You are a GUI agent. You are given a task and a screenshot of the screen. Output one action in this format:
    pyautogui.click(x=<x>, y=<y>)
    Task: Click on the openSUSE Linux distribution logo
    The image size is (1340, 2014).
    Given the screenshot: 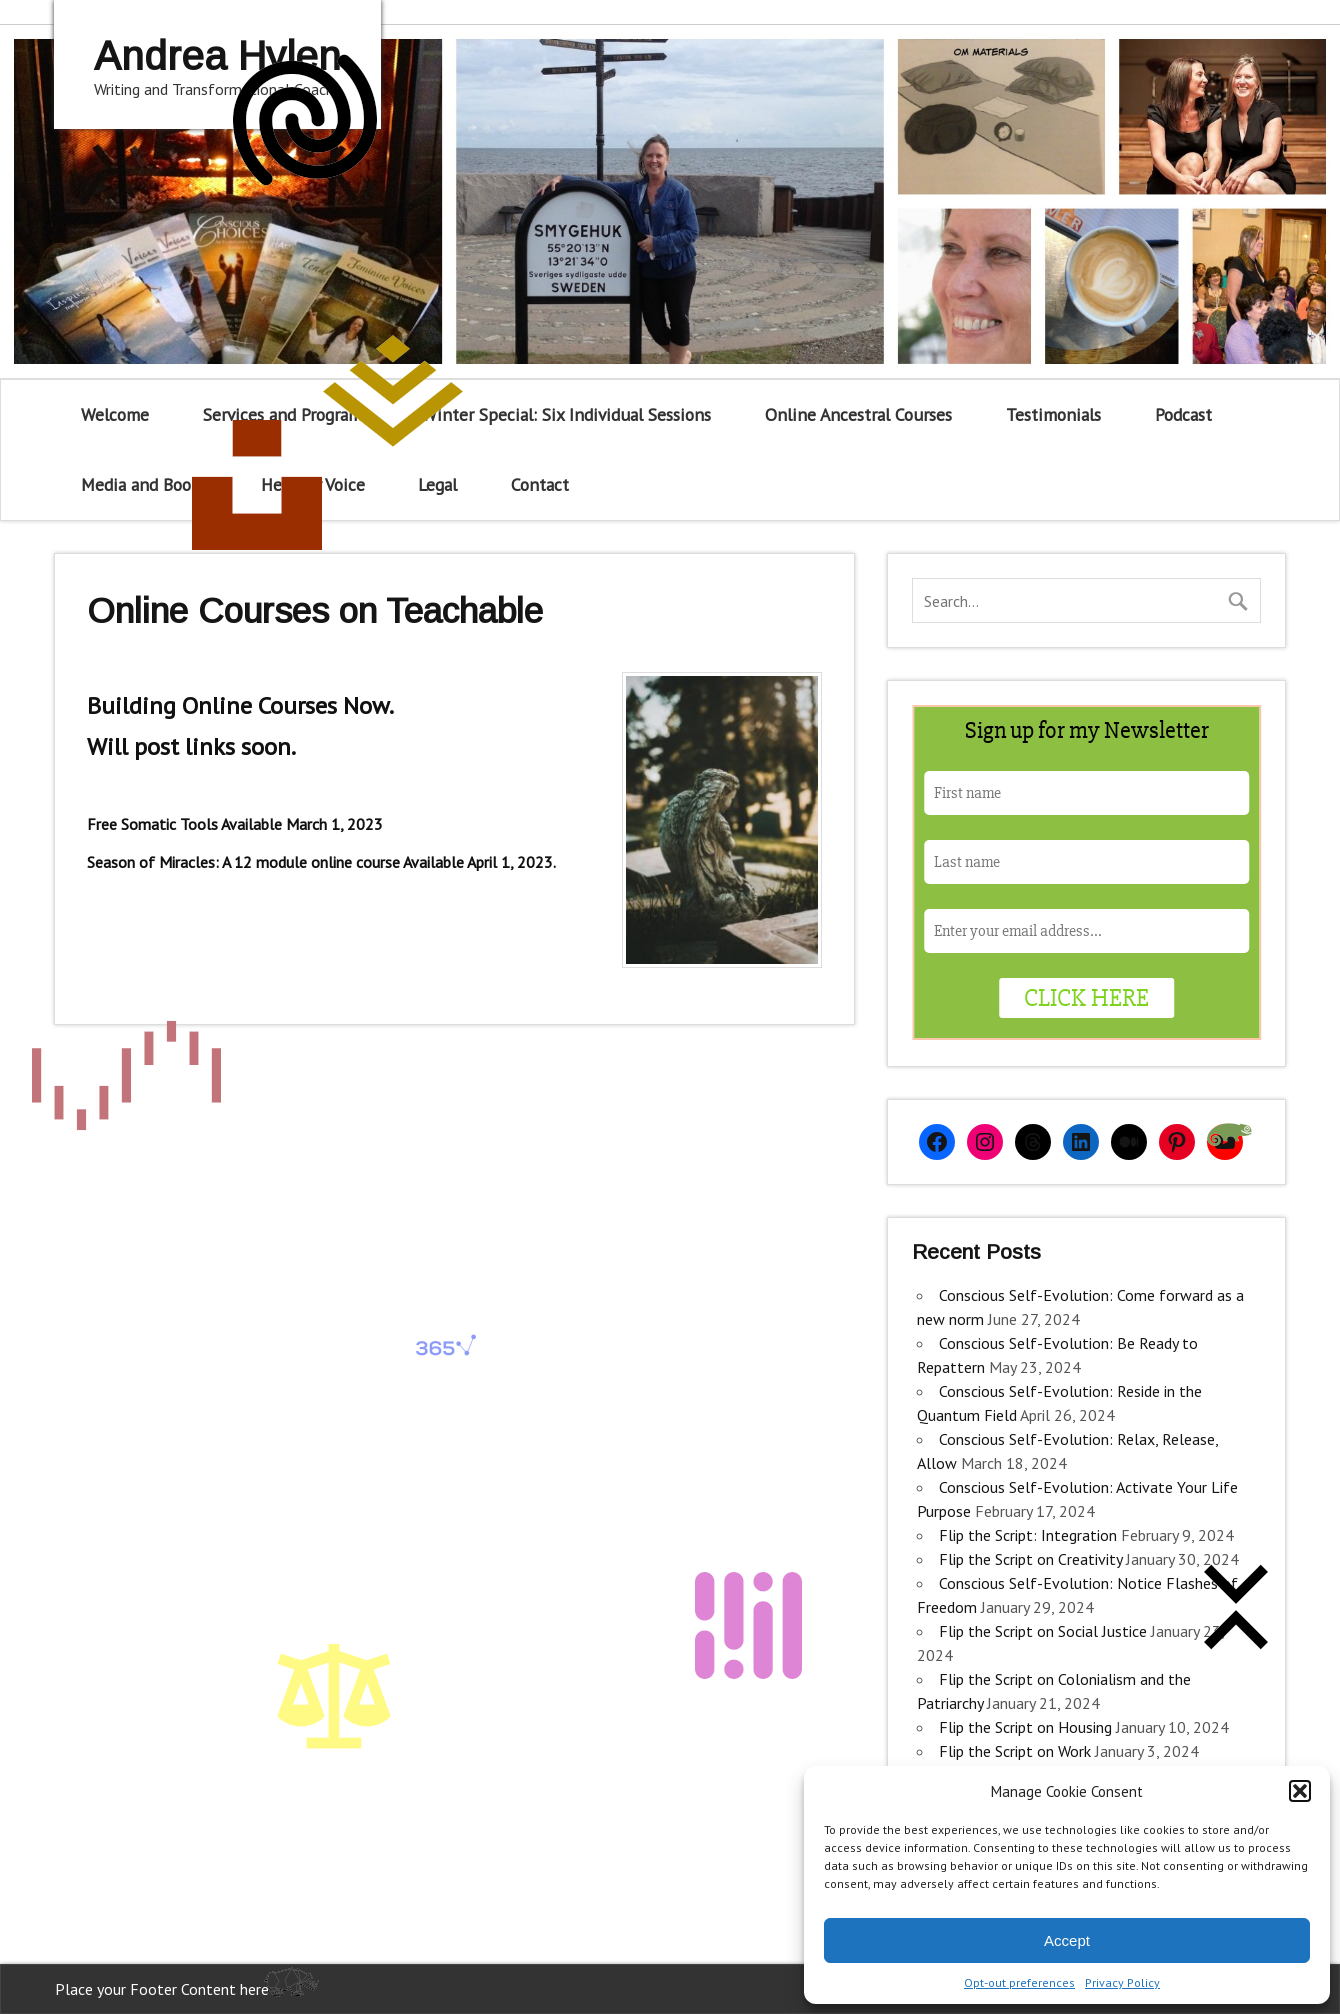 What is the action you would take?
    pyautogui.click(x=1229, y=1134)
    